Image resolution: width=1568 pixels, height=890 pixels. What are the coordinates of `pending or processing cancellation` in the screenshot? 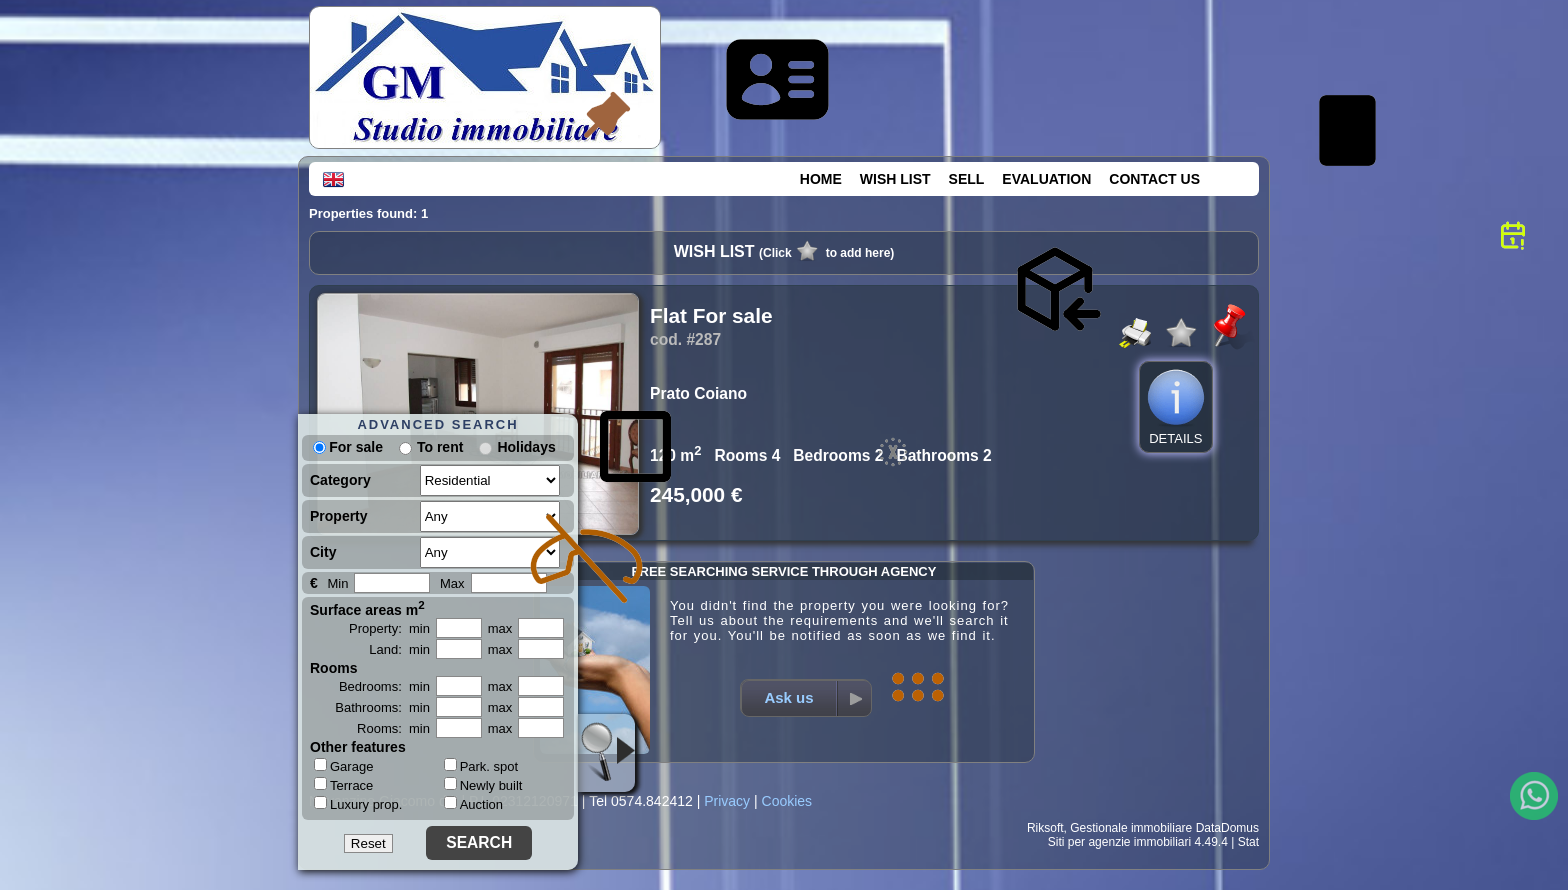 It's located at (893, 452).